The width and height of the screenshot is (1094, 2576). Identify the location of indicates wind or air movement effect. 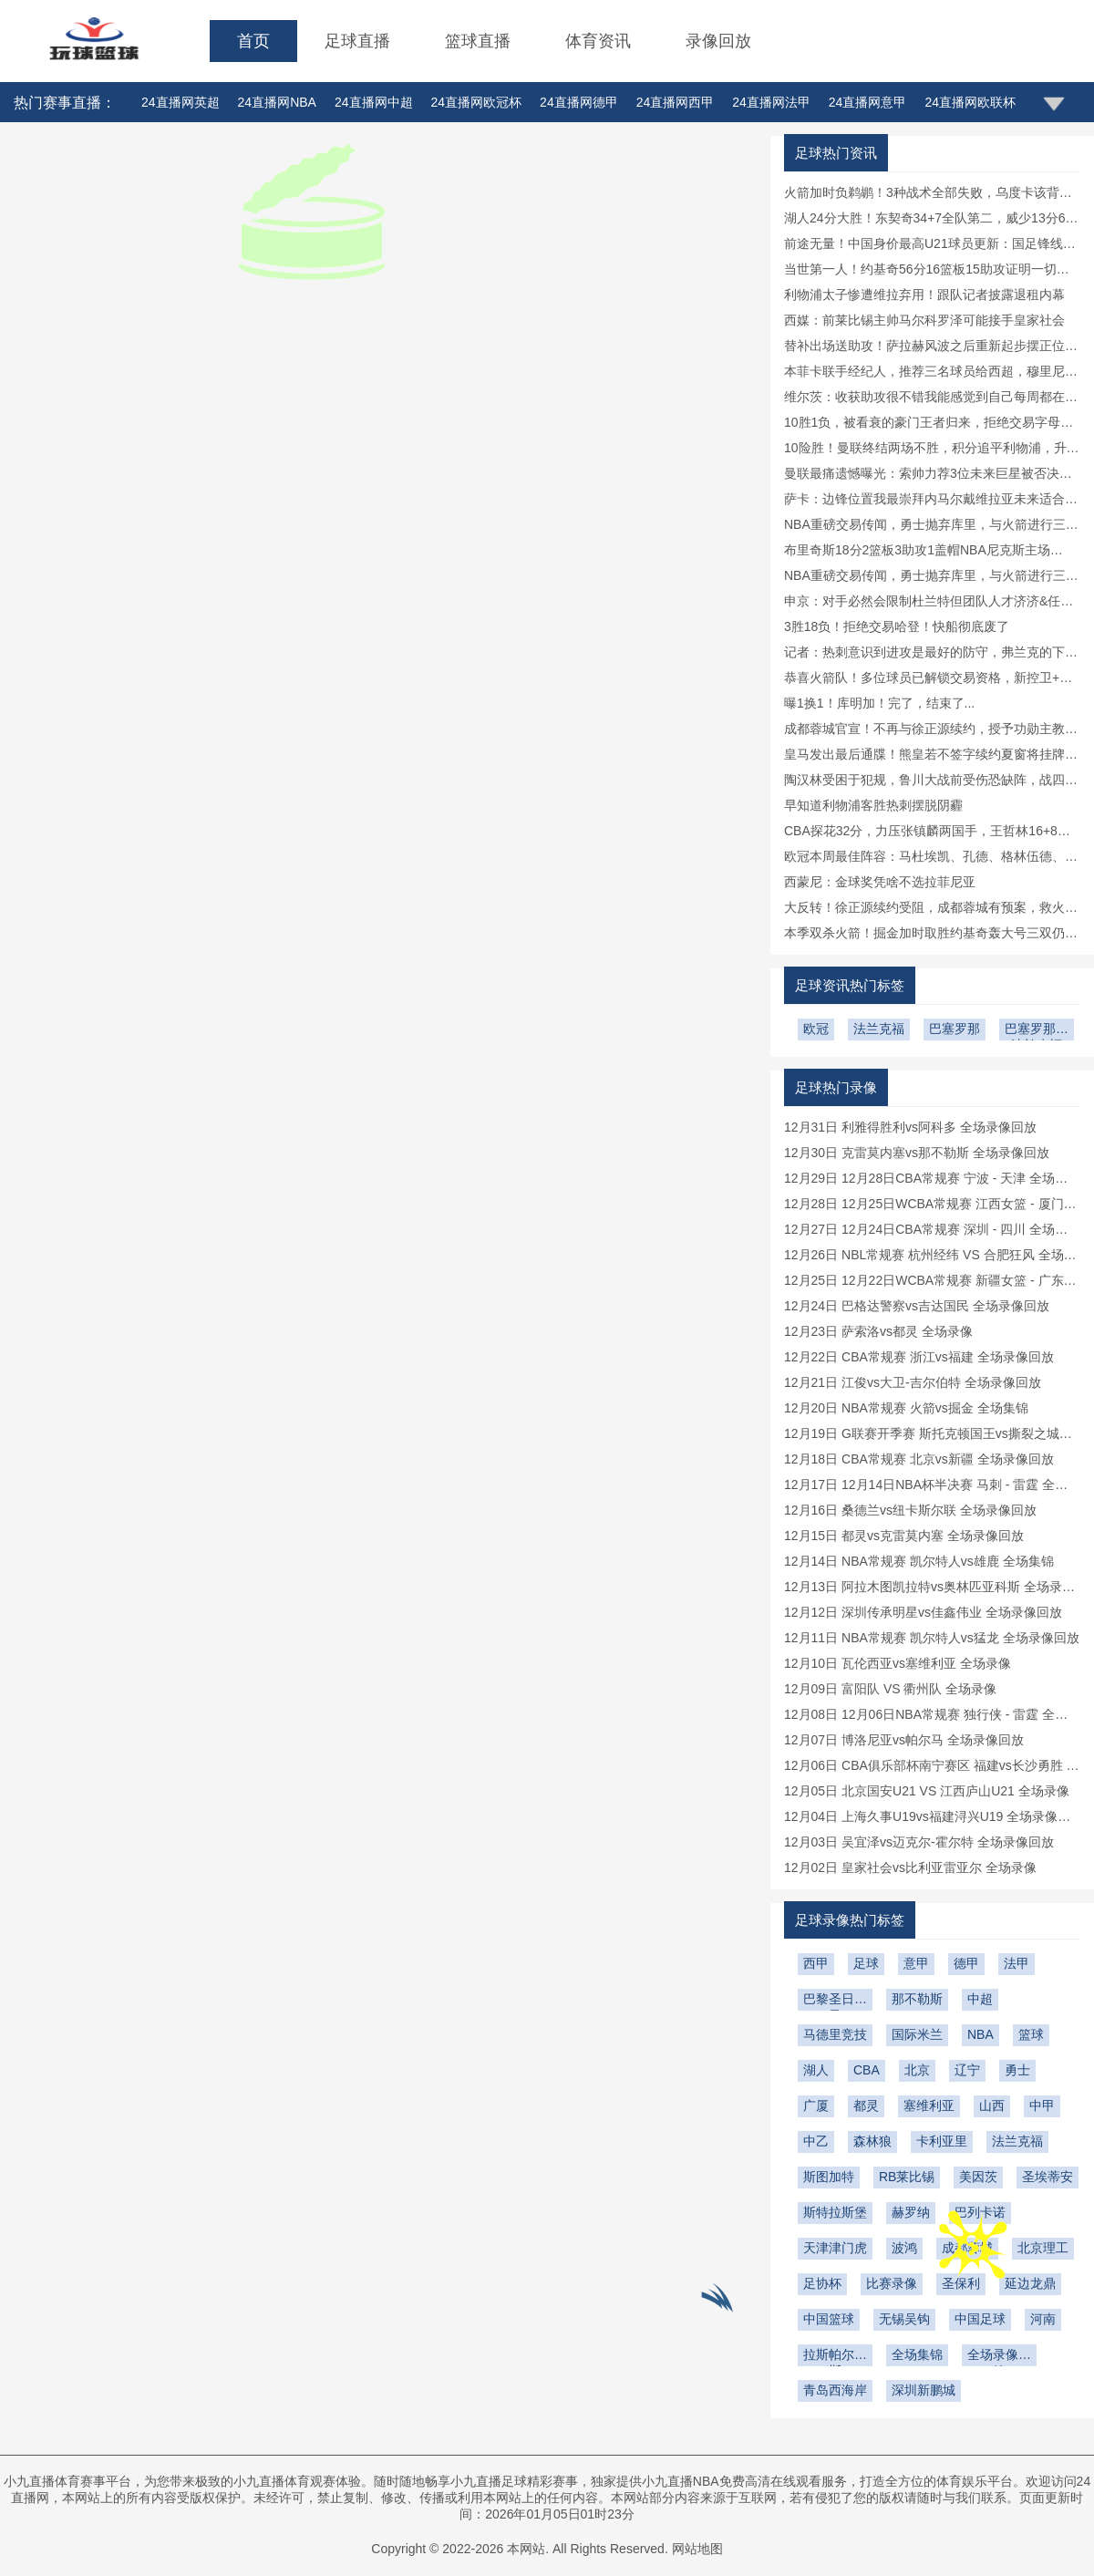
(717, 2298).